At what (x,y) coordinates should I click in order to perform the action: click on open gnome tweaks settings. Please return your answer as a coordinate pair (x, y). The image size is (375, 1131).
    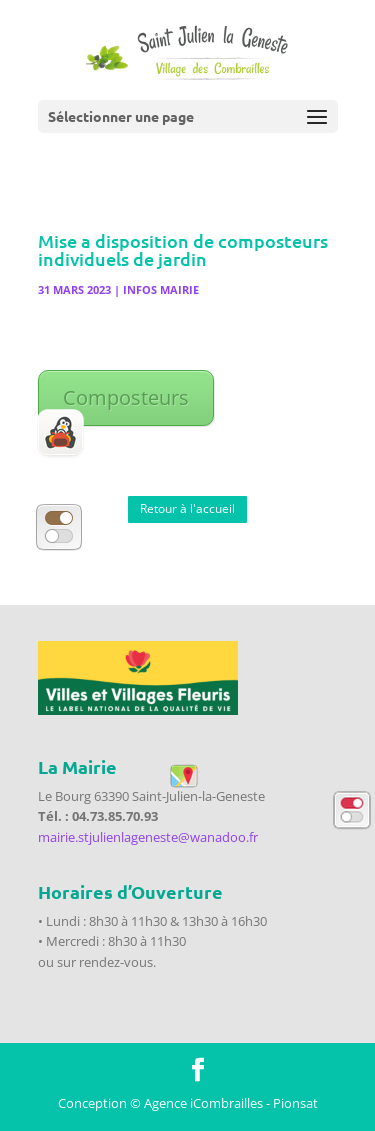
    Looking at the image, I should click on (59, 527).